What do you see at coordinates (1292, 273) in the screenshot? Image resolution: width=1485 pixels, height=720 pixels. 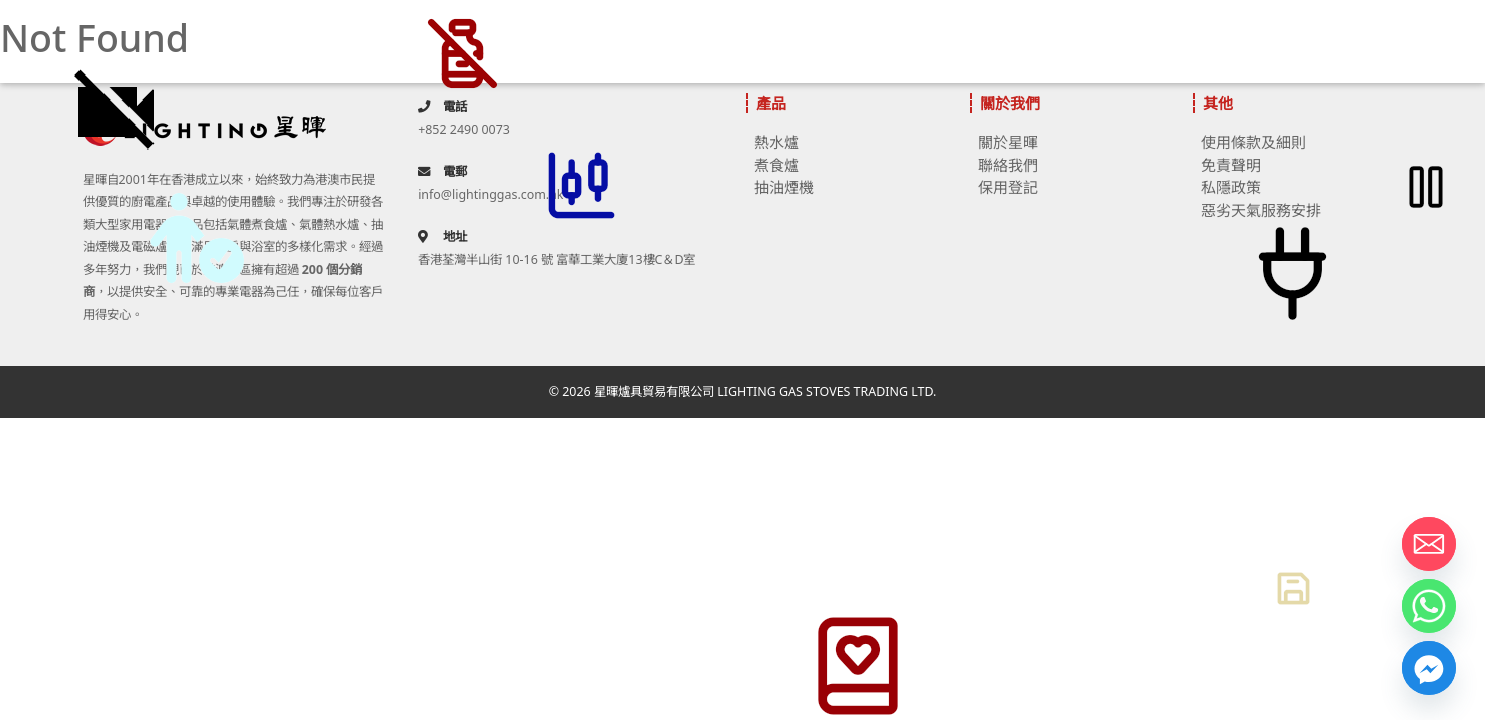 I see `connect to power or charging` at bounding box center [1292, 273].